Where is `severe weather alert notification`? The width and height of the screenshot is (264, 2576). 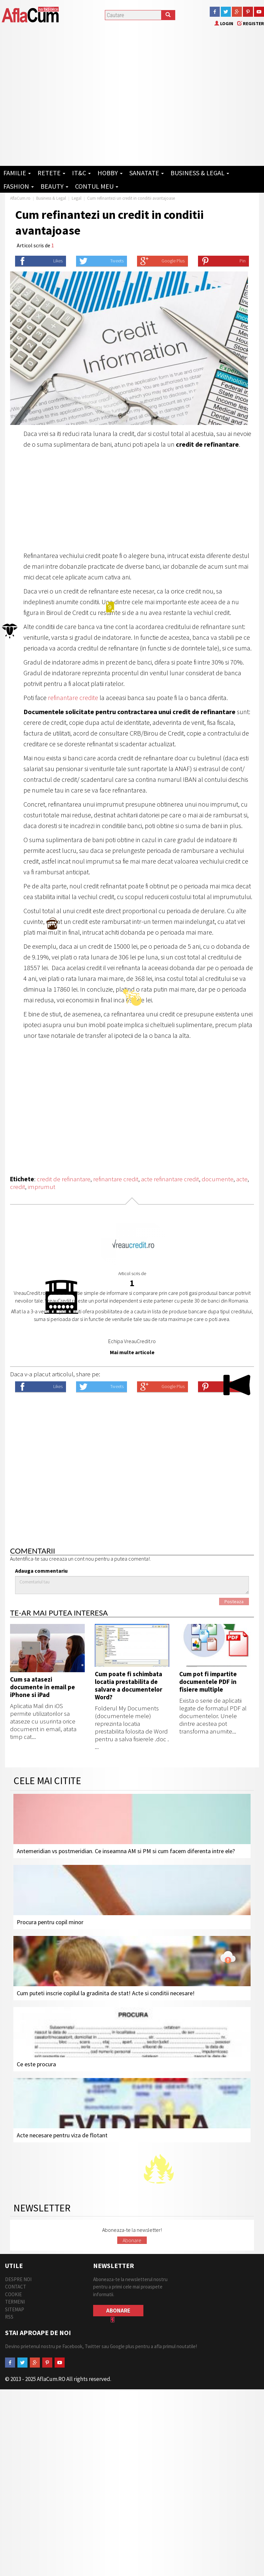 severe weather alert notification is located at coordinates (228, 1957).